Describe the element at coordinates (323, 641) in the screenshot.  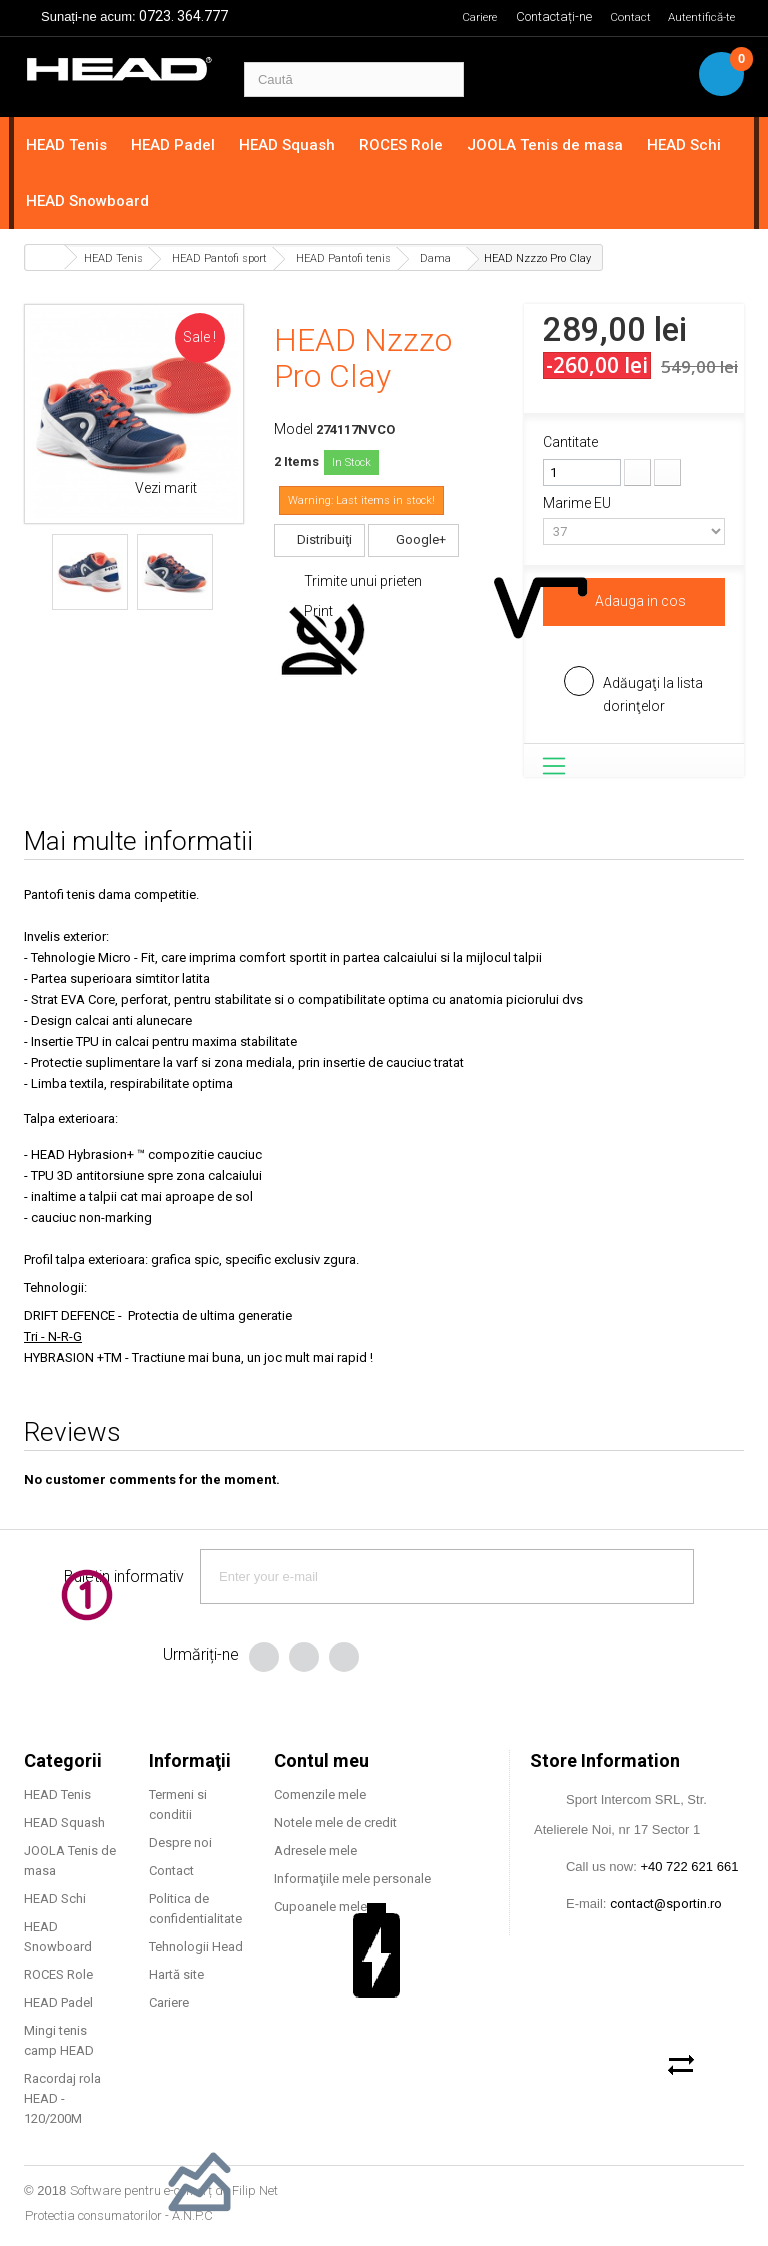
I see `mute voice narration or screen reader` at that location.